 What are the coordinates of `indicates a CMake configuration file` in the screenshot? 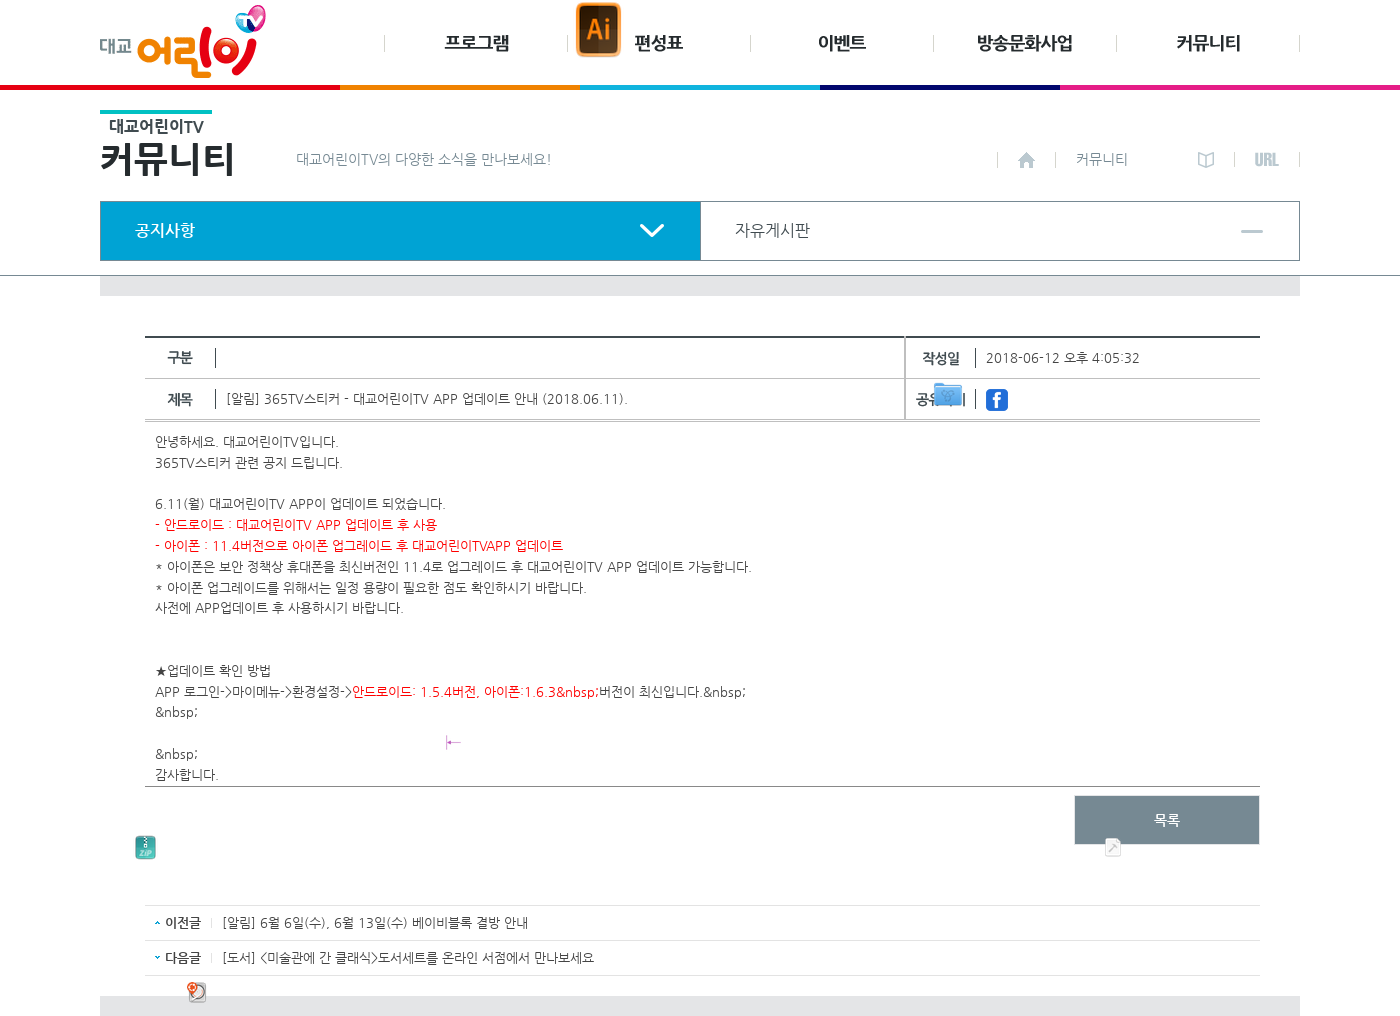 It's located at (1113, 847).